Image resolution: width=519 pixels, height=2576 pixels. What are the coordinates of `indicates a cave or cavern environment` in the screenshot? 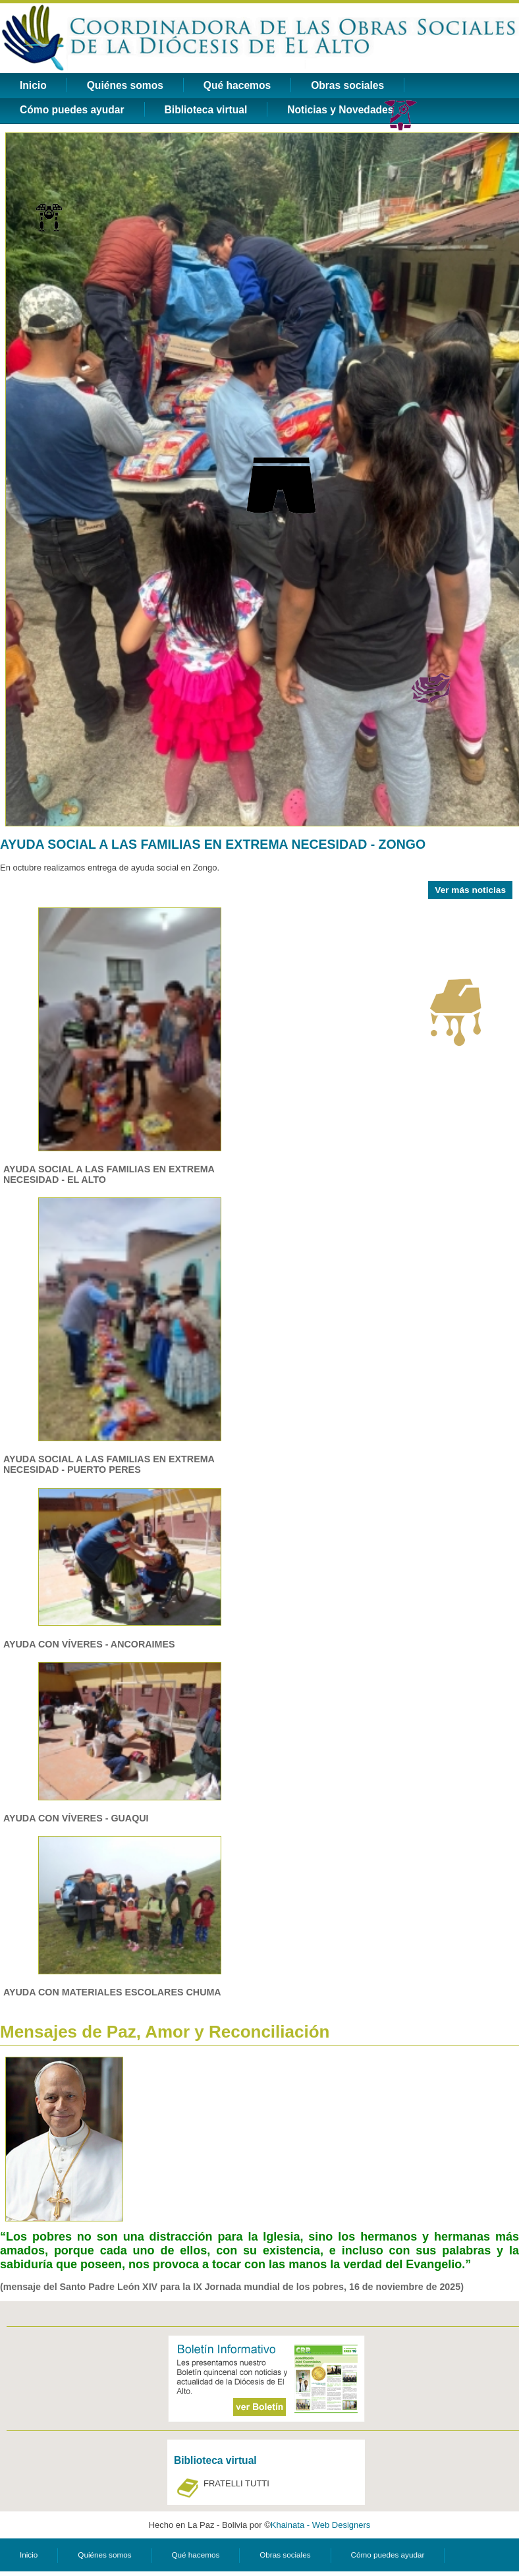 It's located at (458, 1012).